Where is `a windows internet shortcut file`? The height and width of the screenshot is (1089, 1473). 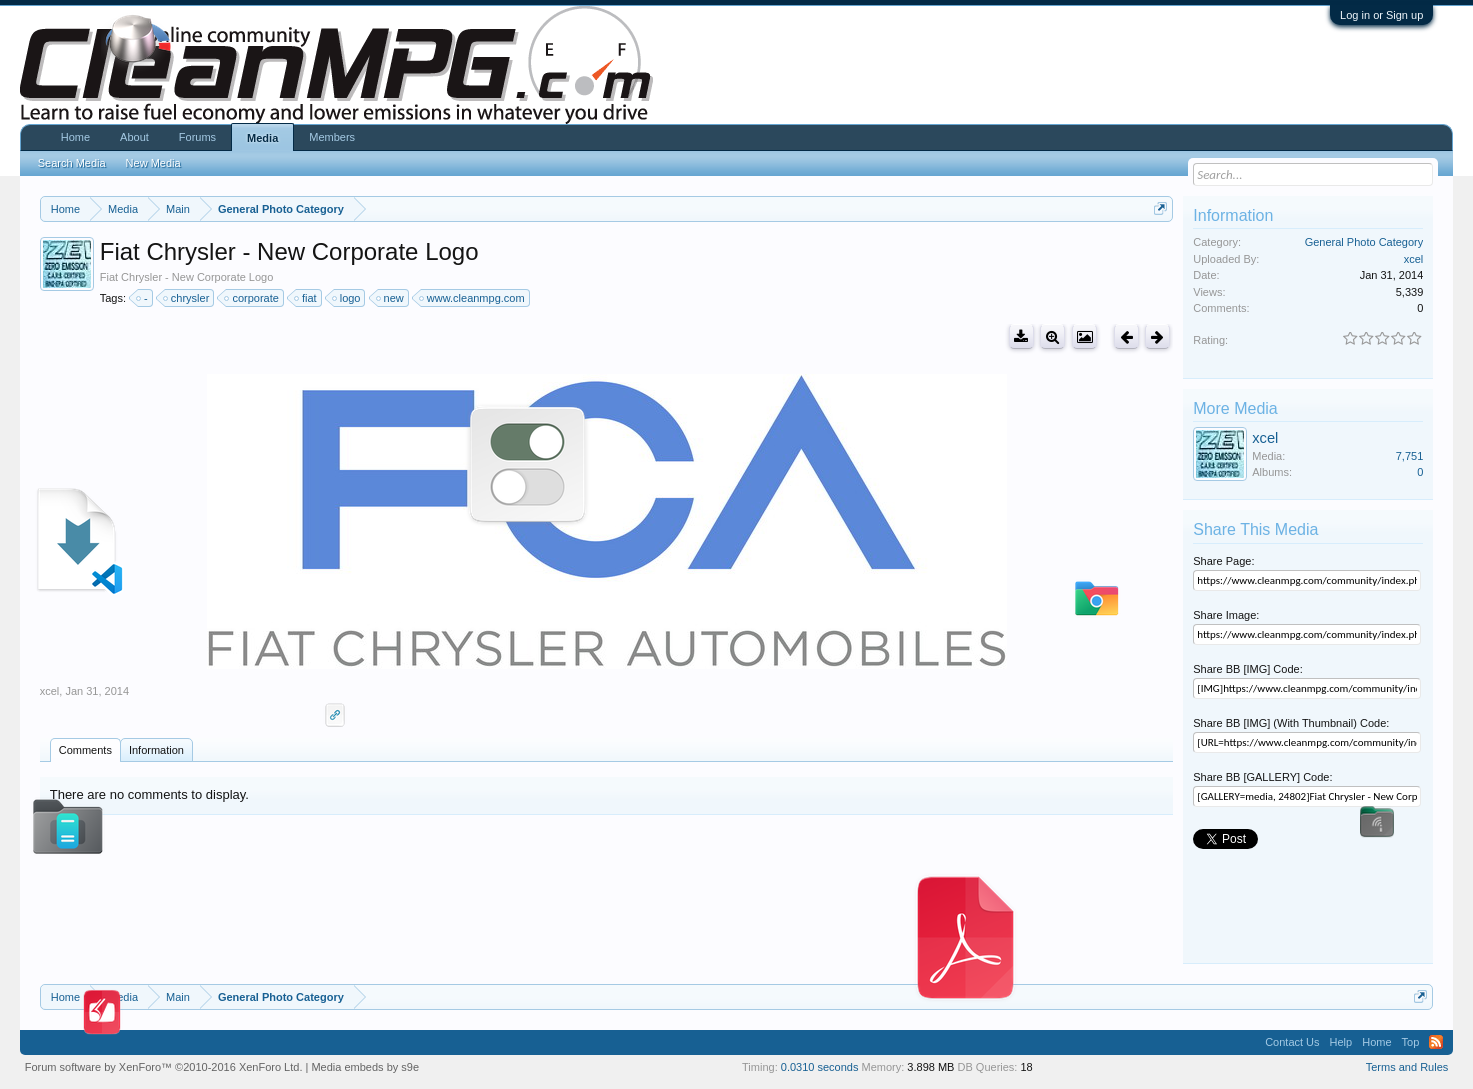
a windows internet shortcut file is located at coordinates (335, 715).